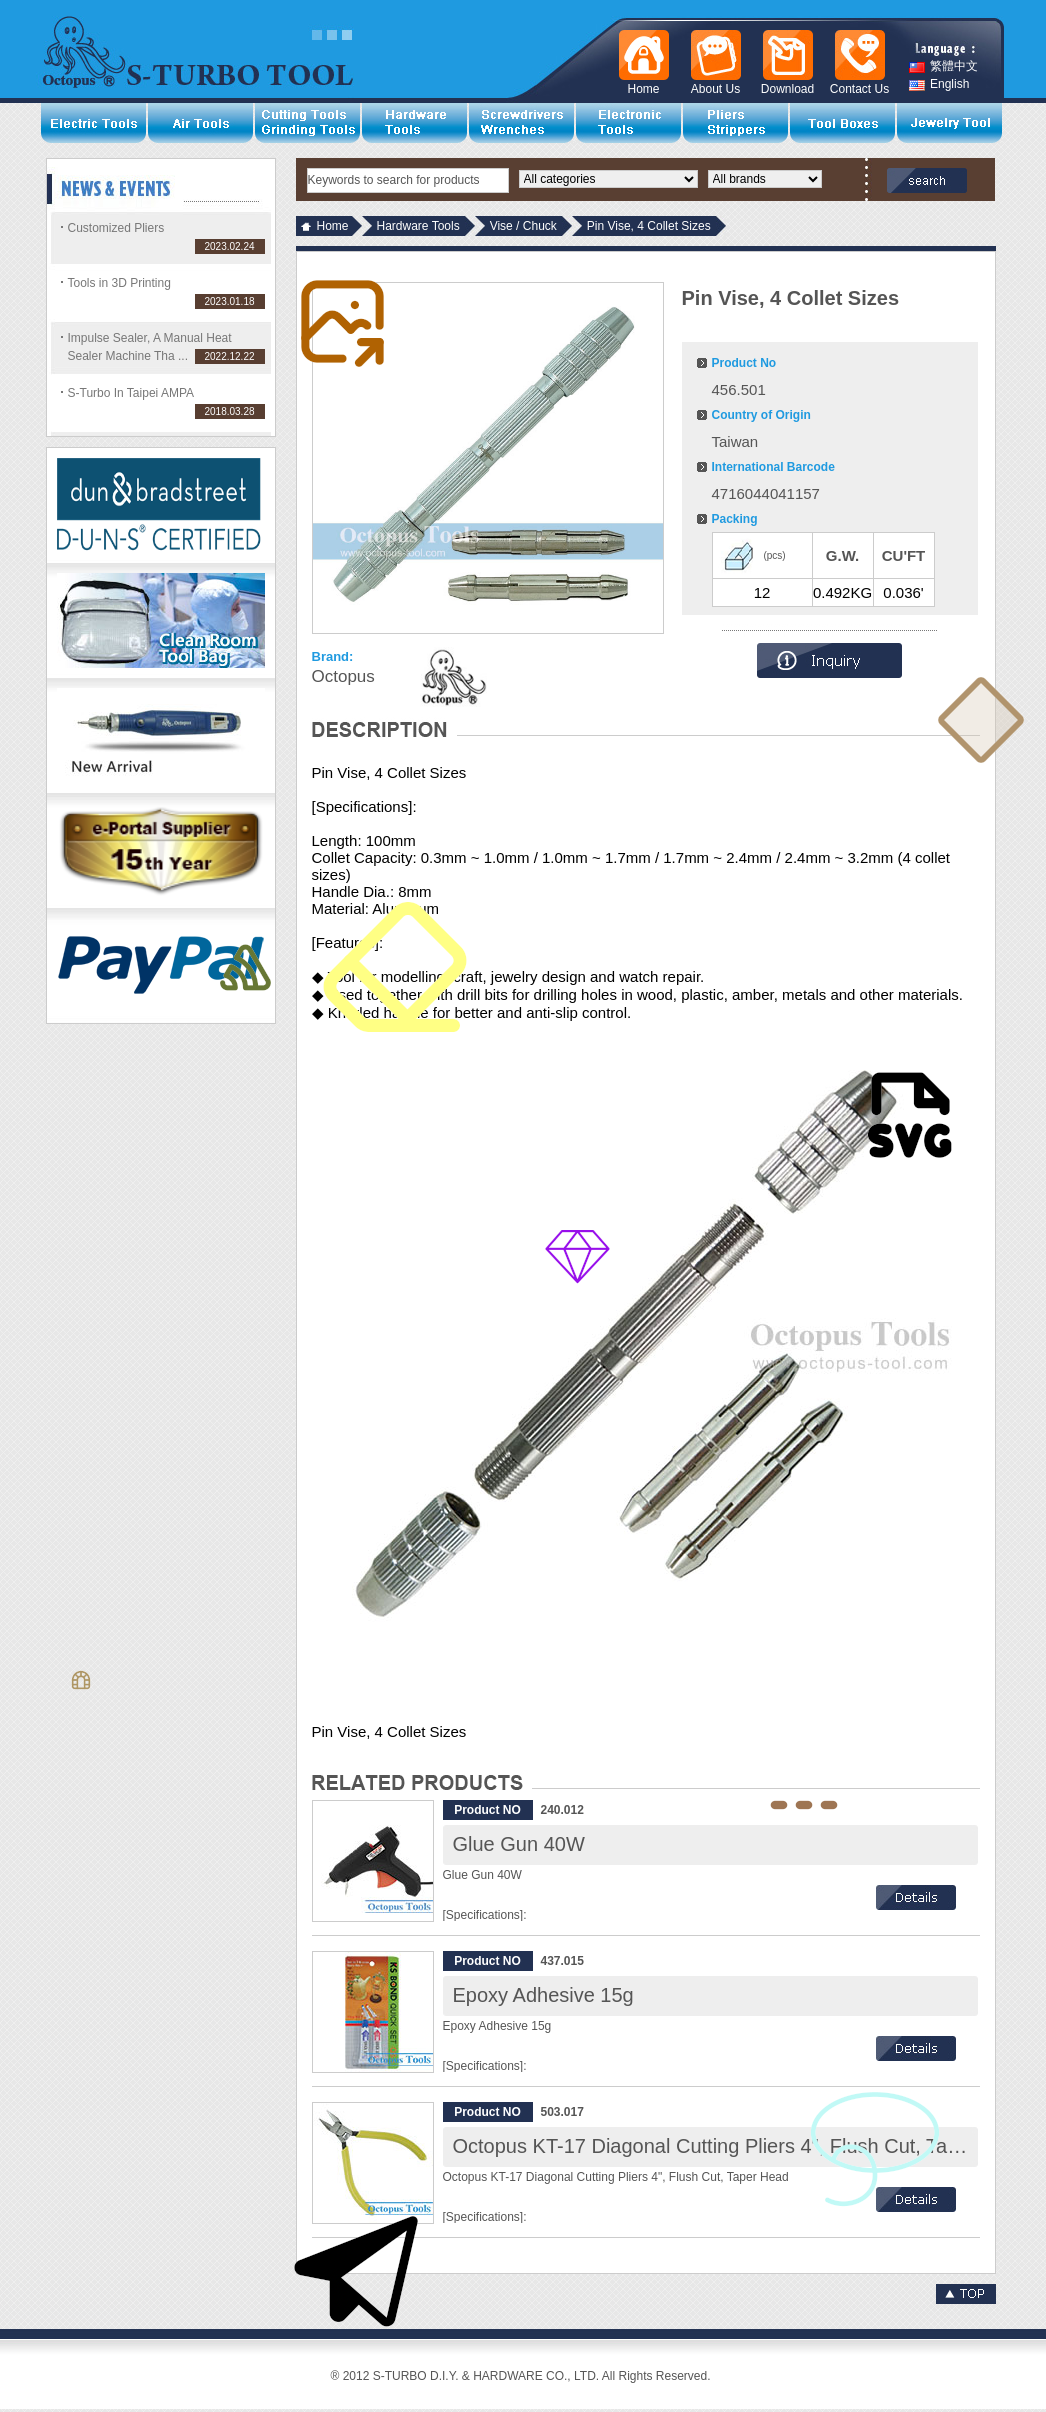 The height and width of the screenshot is (2412, 1046). Describe the element at coordinates (245, 967) in the screenshot. I see `sentry error monitoring integration` at that location.